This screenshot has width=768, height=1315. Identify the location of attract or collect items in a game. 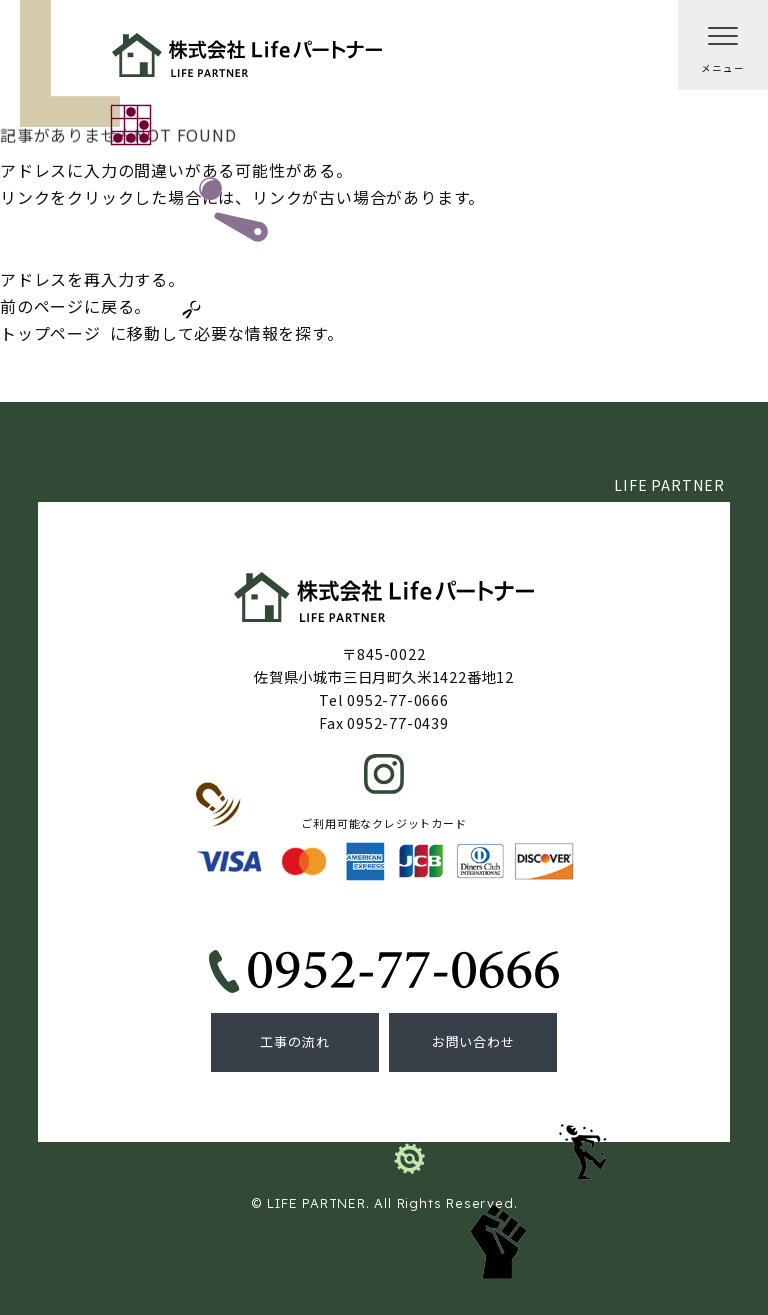
(218, 804).